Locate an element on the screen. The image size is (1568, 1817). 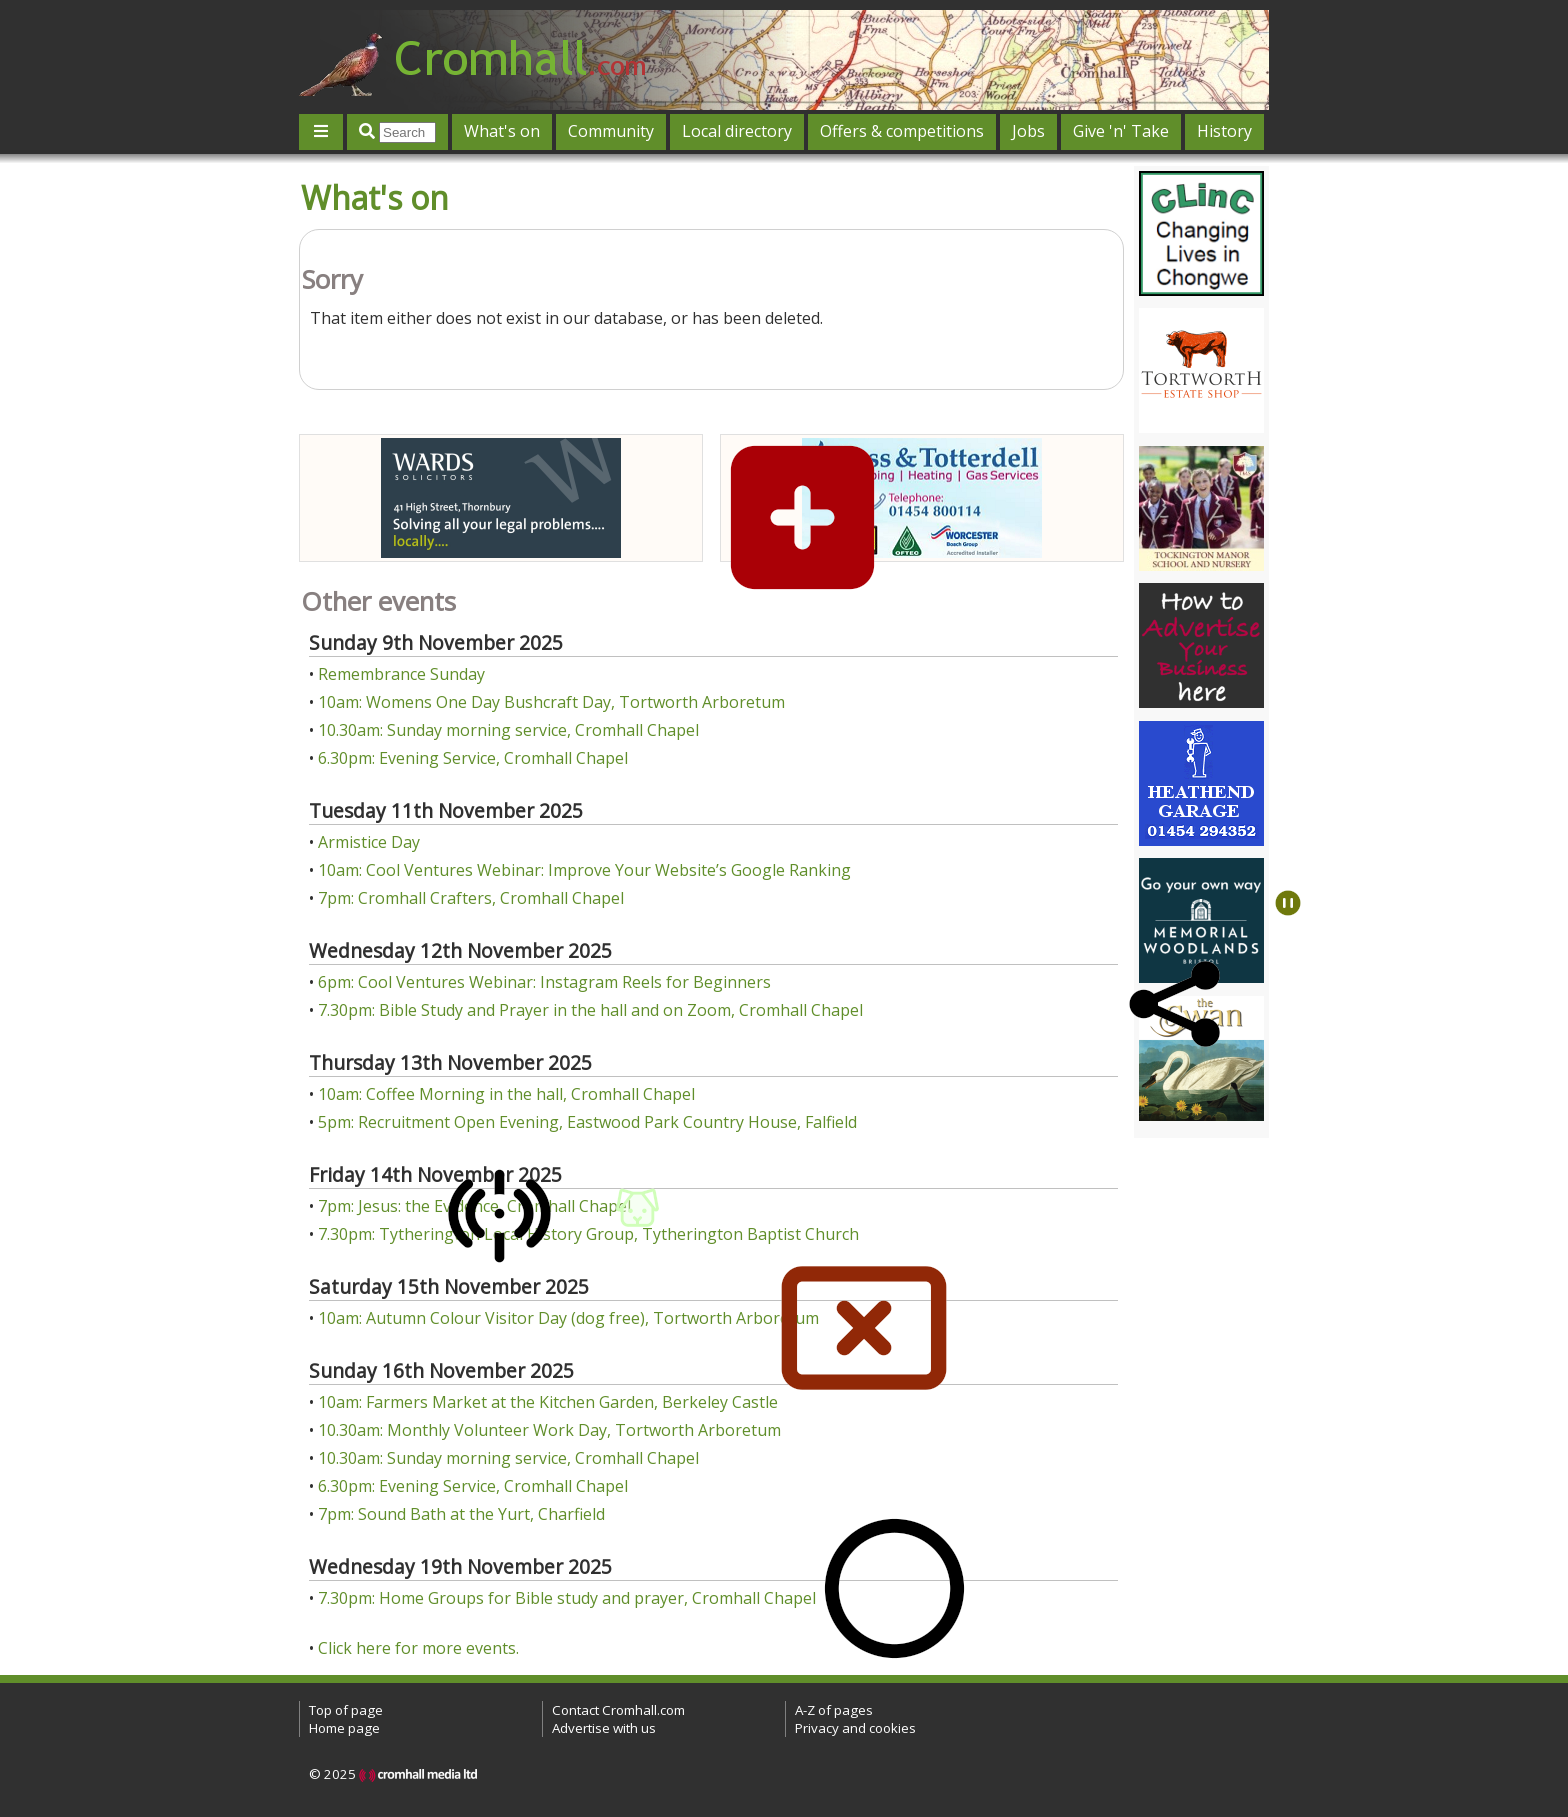
shake to activate or trigger an action is located at coordinates (499, 1218).